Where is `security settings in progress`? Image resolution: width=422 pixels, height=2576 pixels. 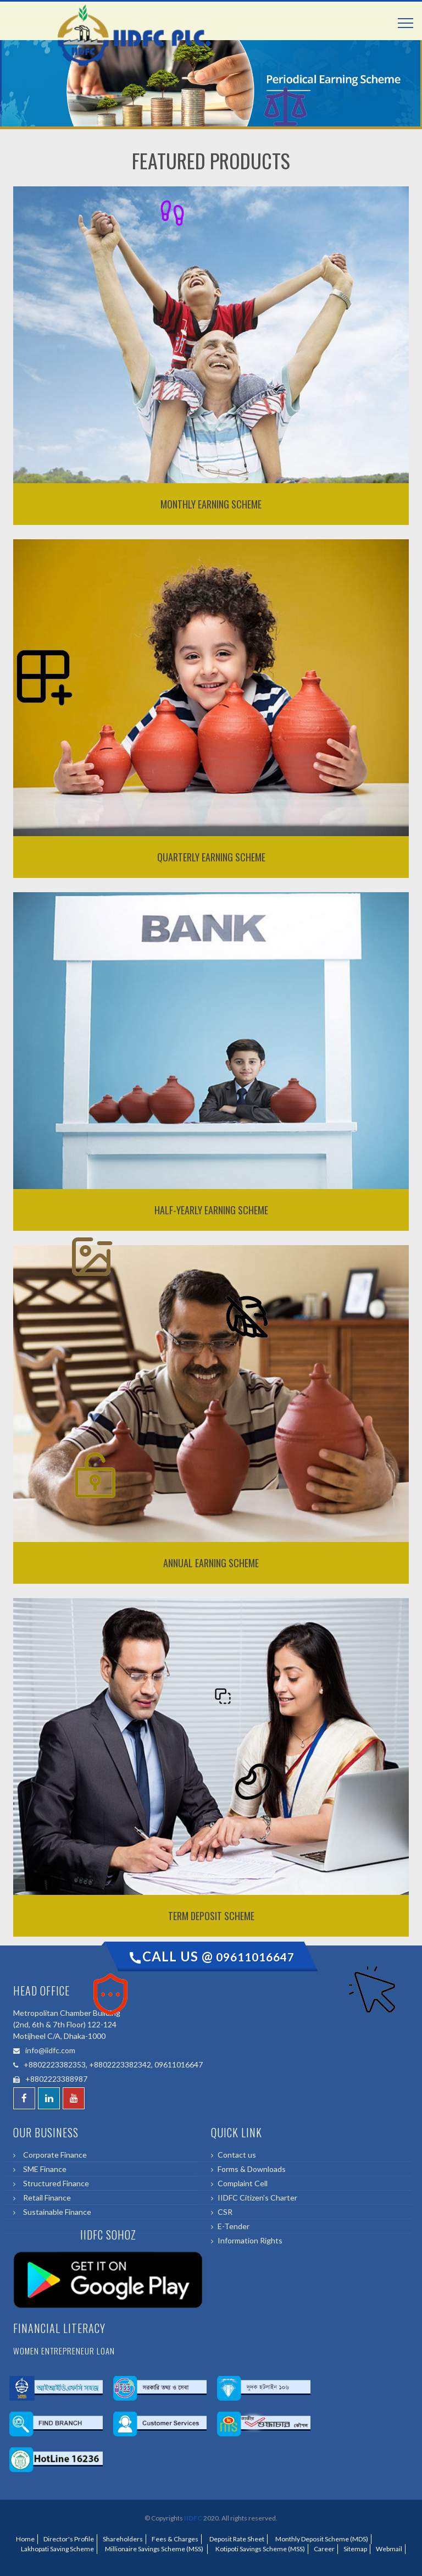 security settings in progress is located at coordinates (110, 1994).